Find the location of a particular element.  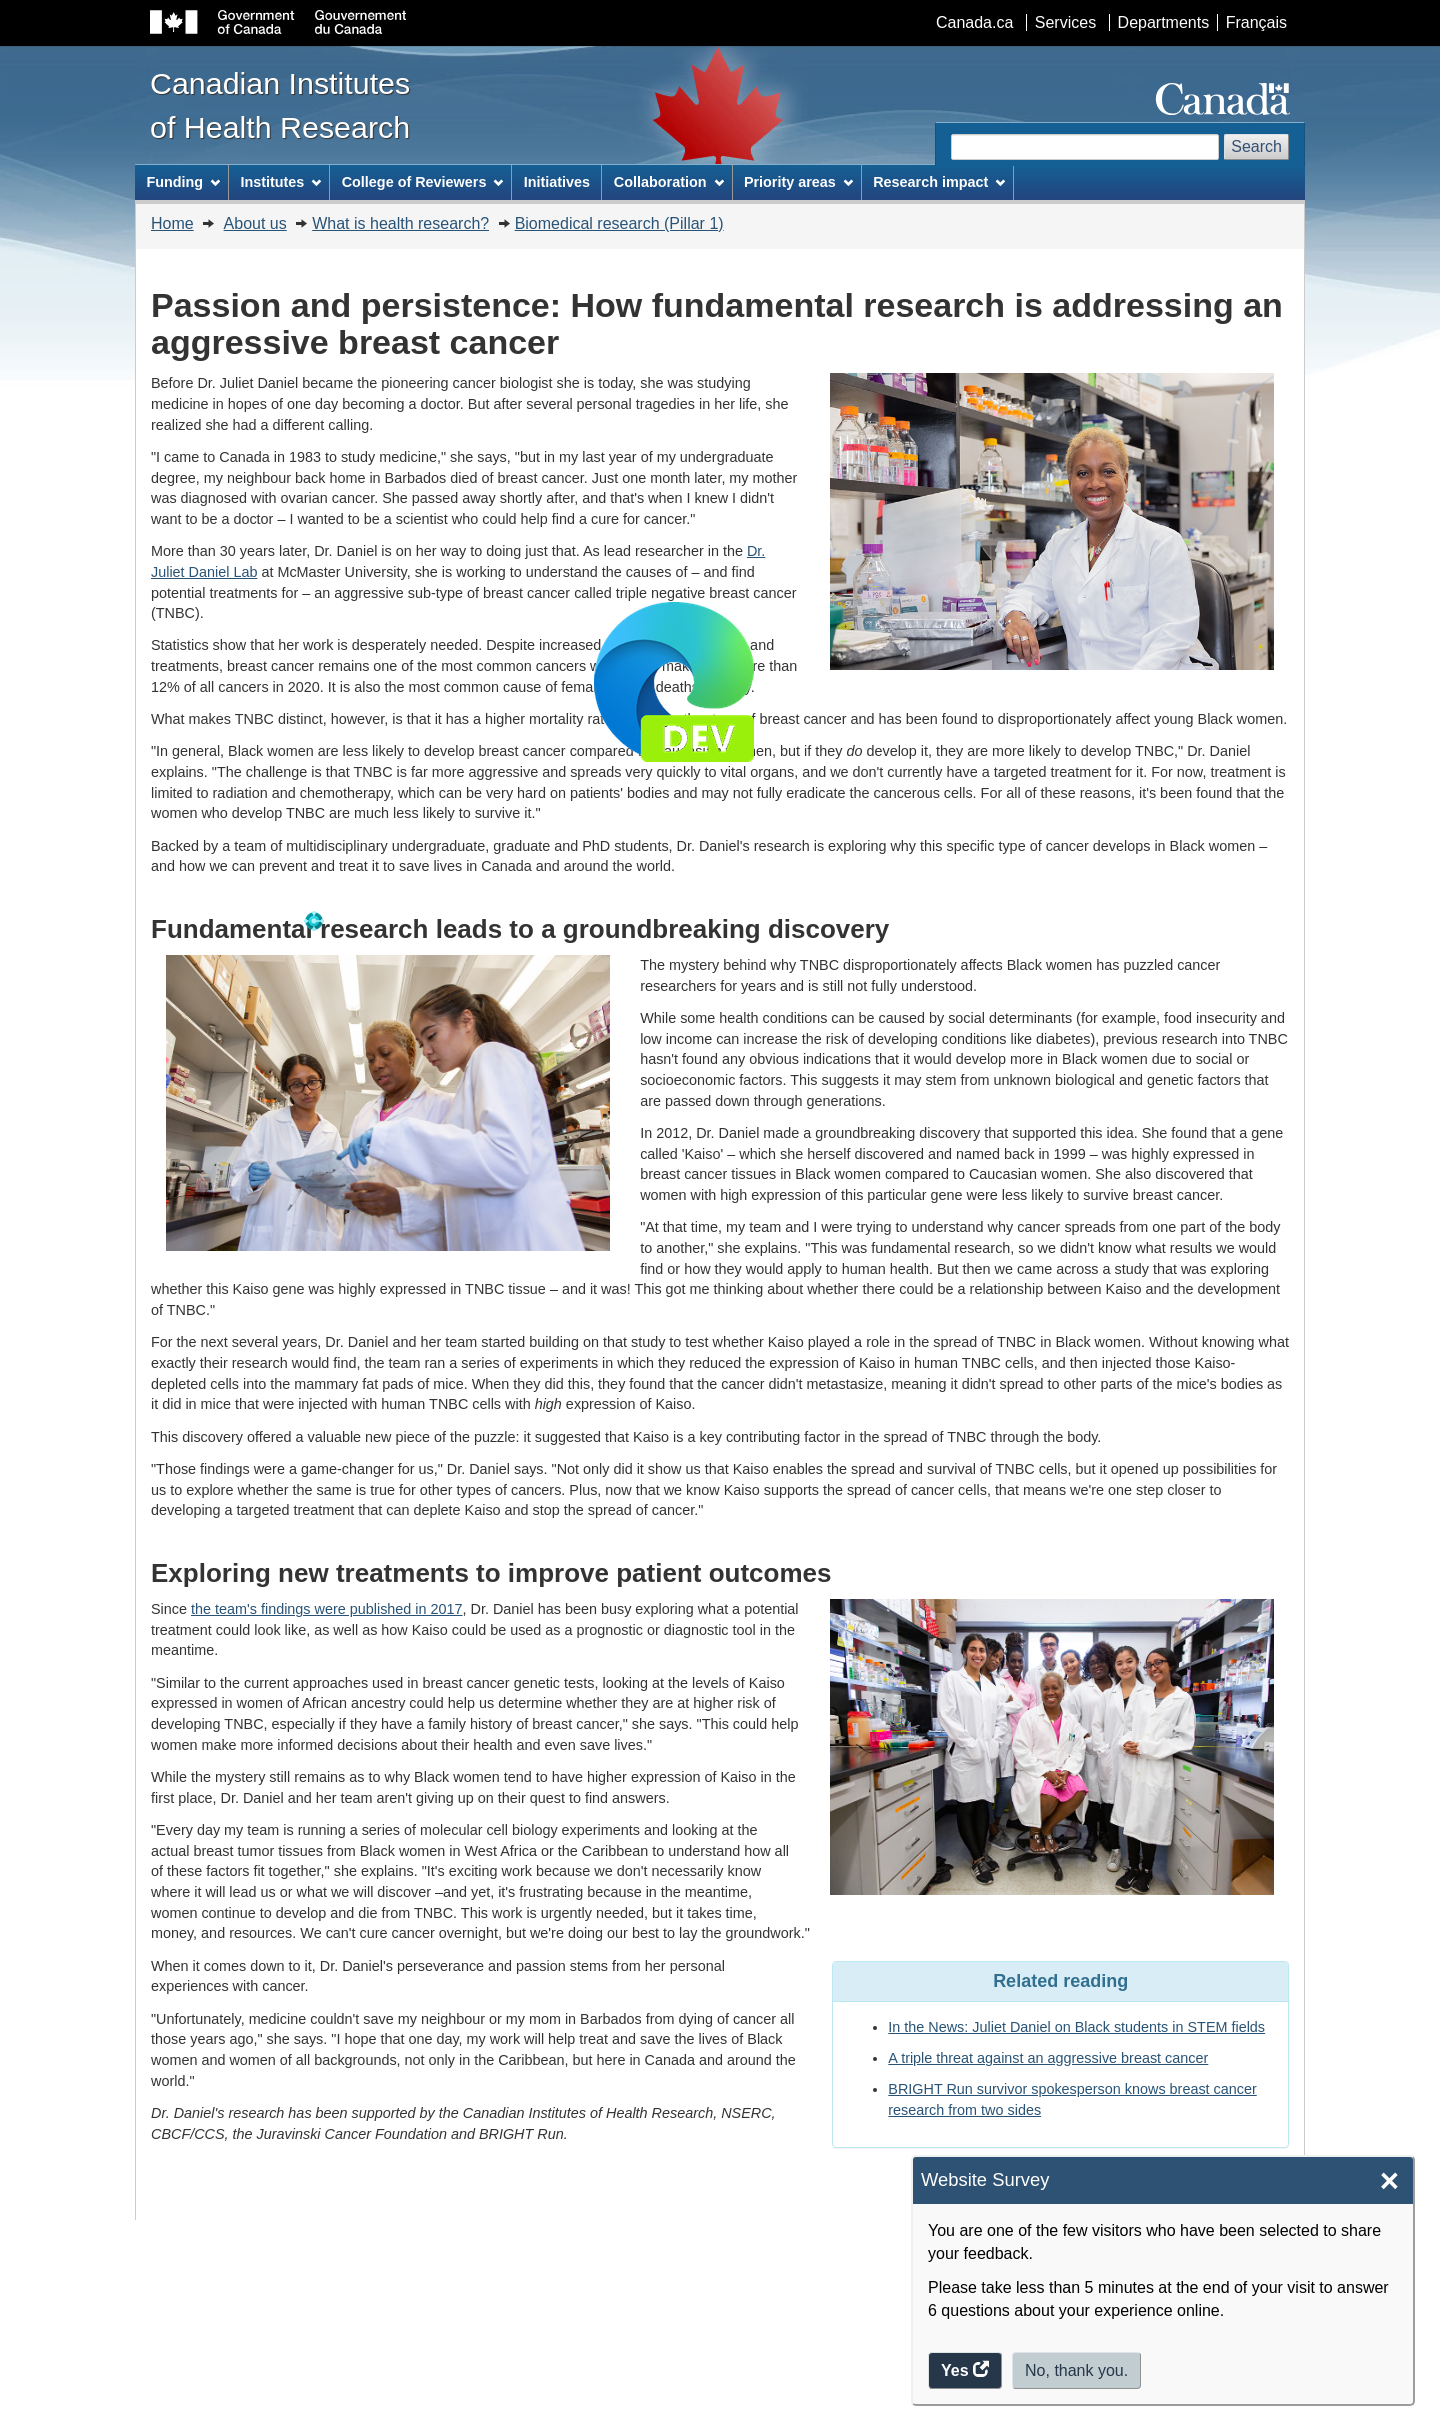

open microsoft edge developer browser is located at coordinates (674, 682).